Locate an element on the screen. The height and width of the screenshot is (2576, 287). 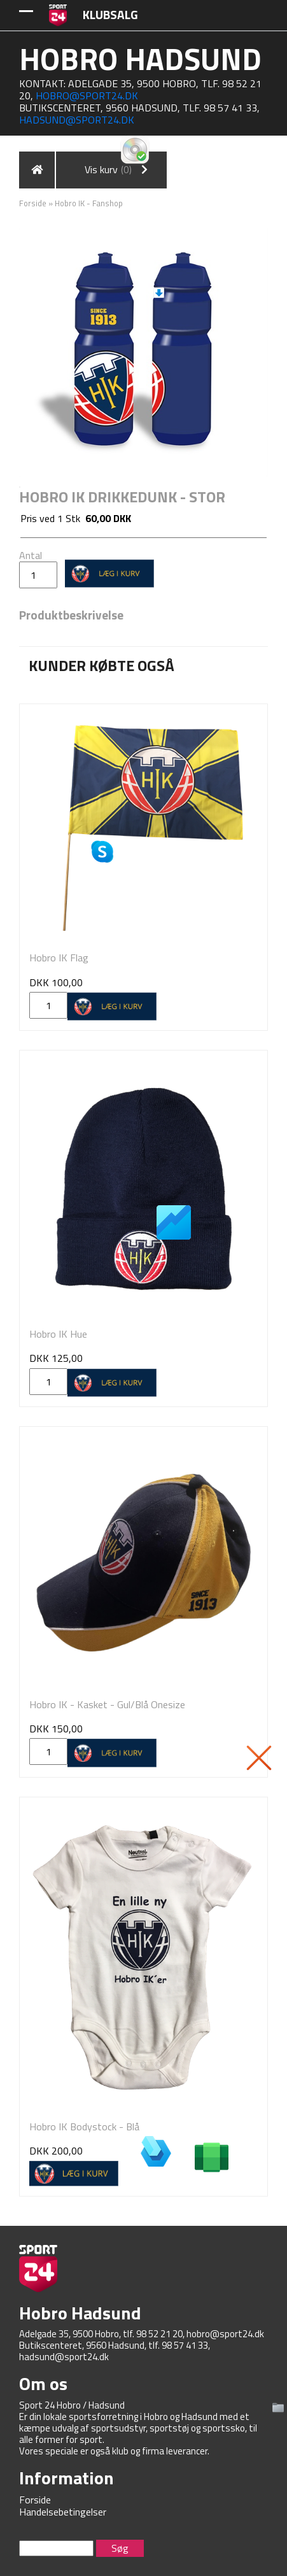
open android app or emulator is located at coordinates (211, 2157).